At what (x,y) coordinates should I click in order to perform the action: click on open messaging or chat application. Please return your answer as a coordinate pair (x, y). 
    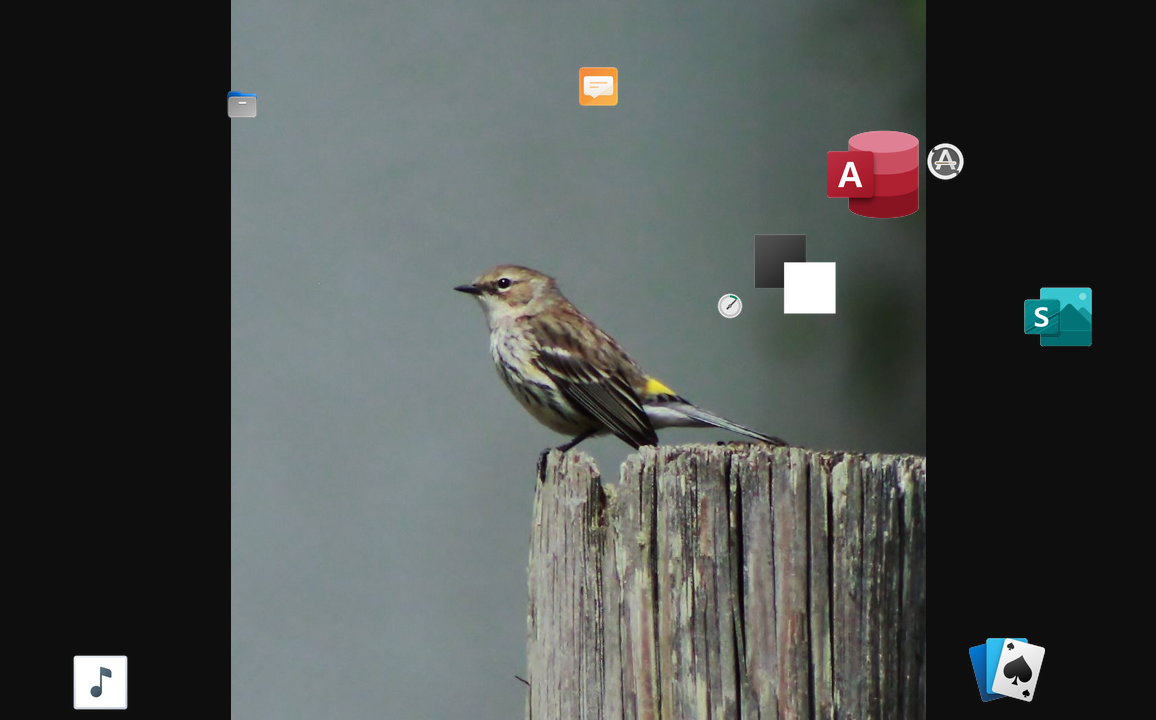
    Looking at the image, I should click on (598, 86).